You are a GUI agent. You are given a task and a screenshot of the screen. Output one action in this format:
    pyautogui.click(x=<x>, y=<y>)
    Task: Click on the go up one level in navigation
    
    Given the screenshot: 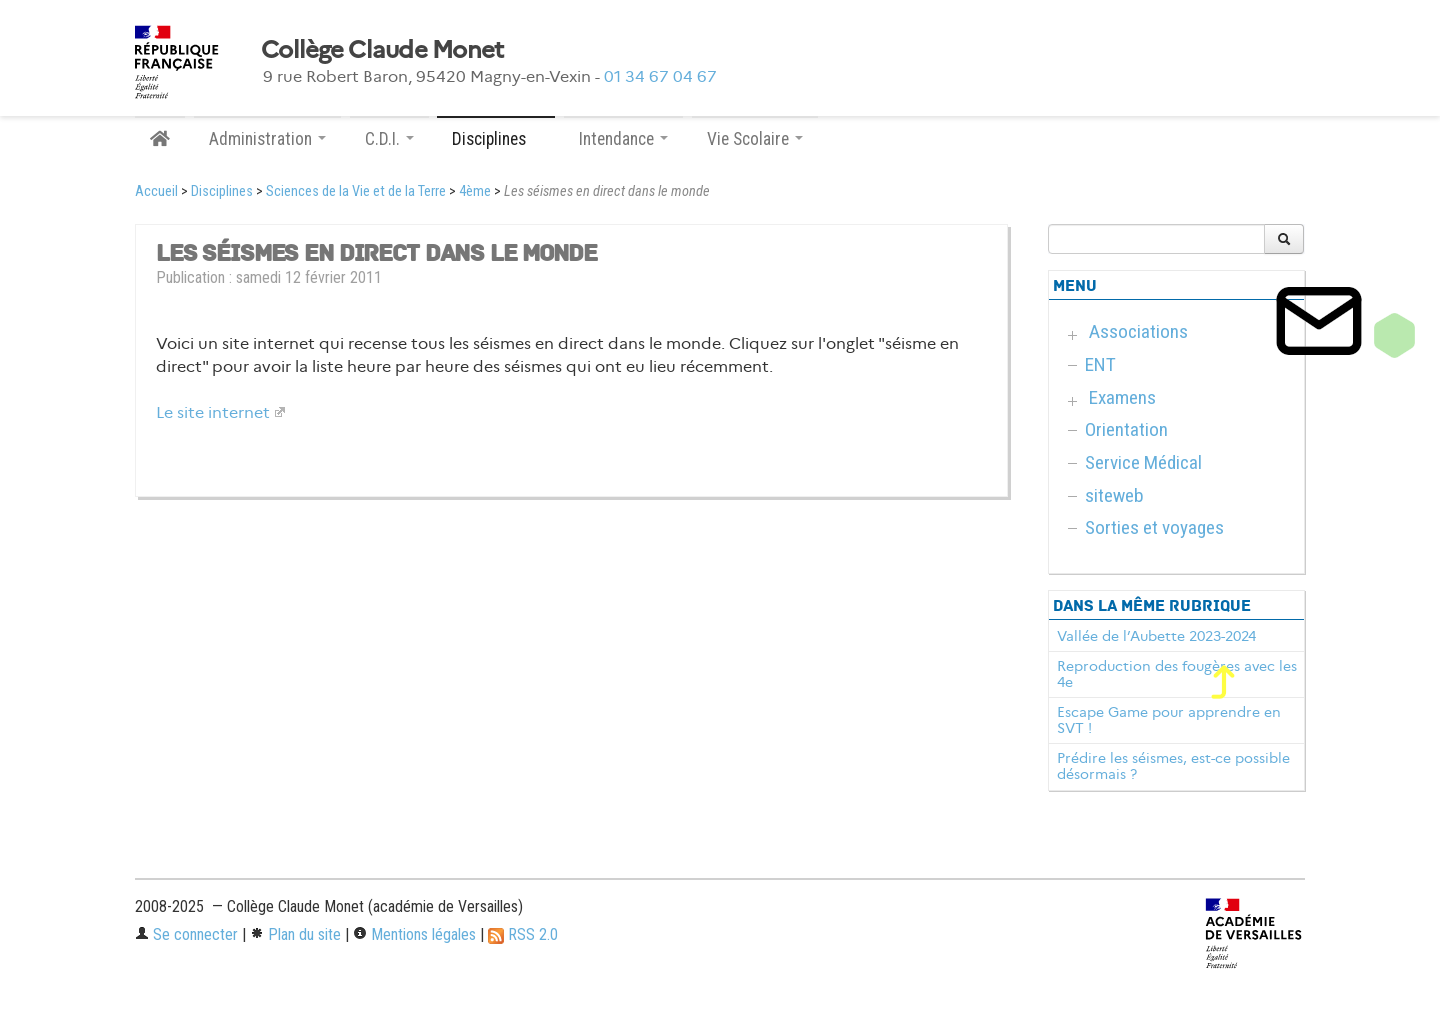 What is the action you would take?
    pyautogui.click(x=1224, y=682)
    